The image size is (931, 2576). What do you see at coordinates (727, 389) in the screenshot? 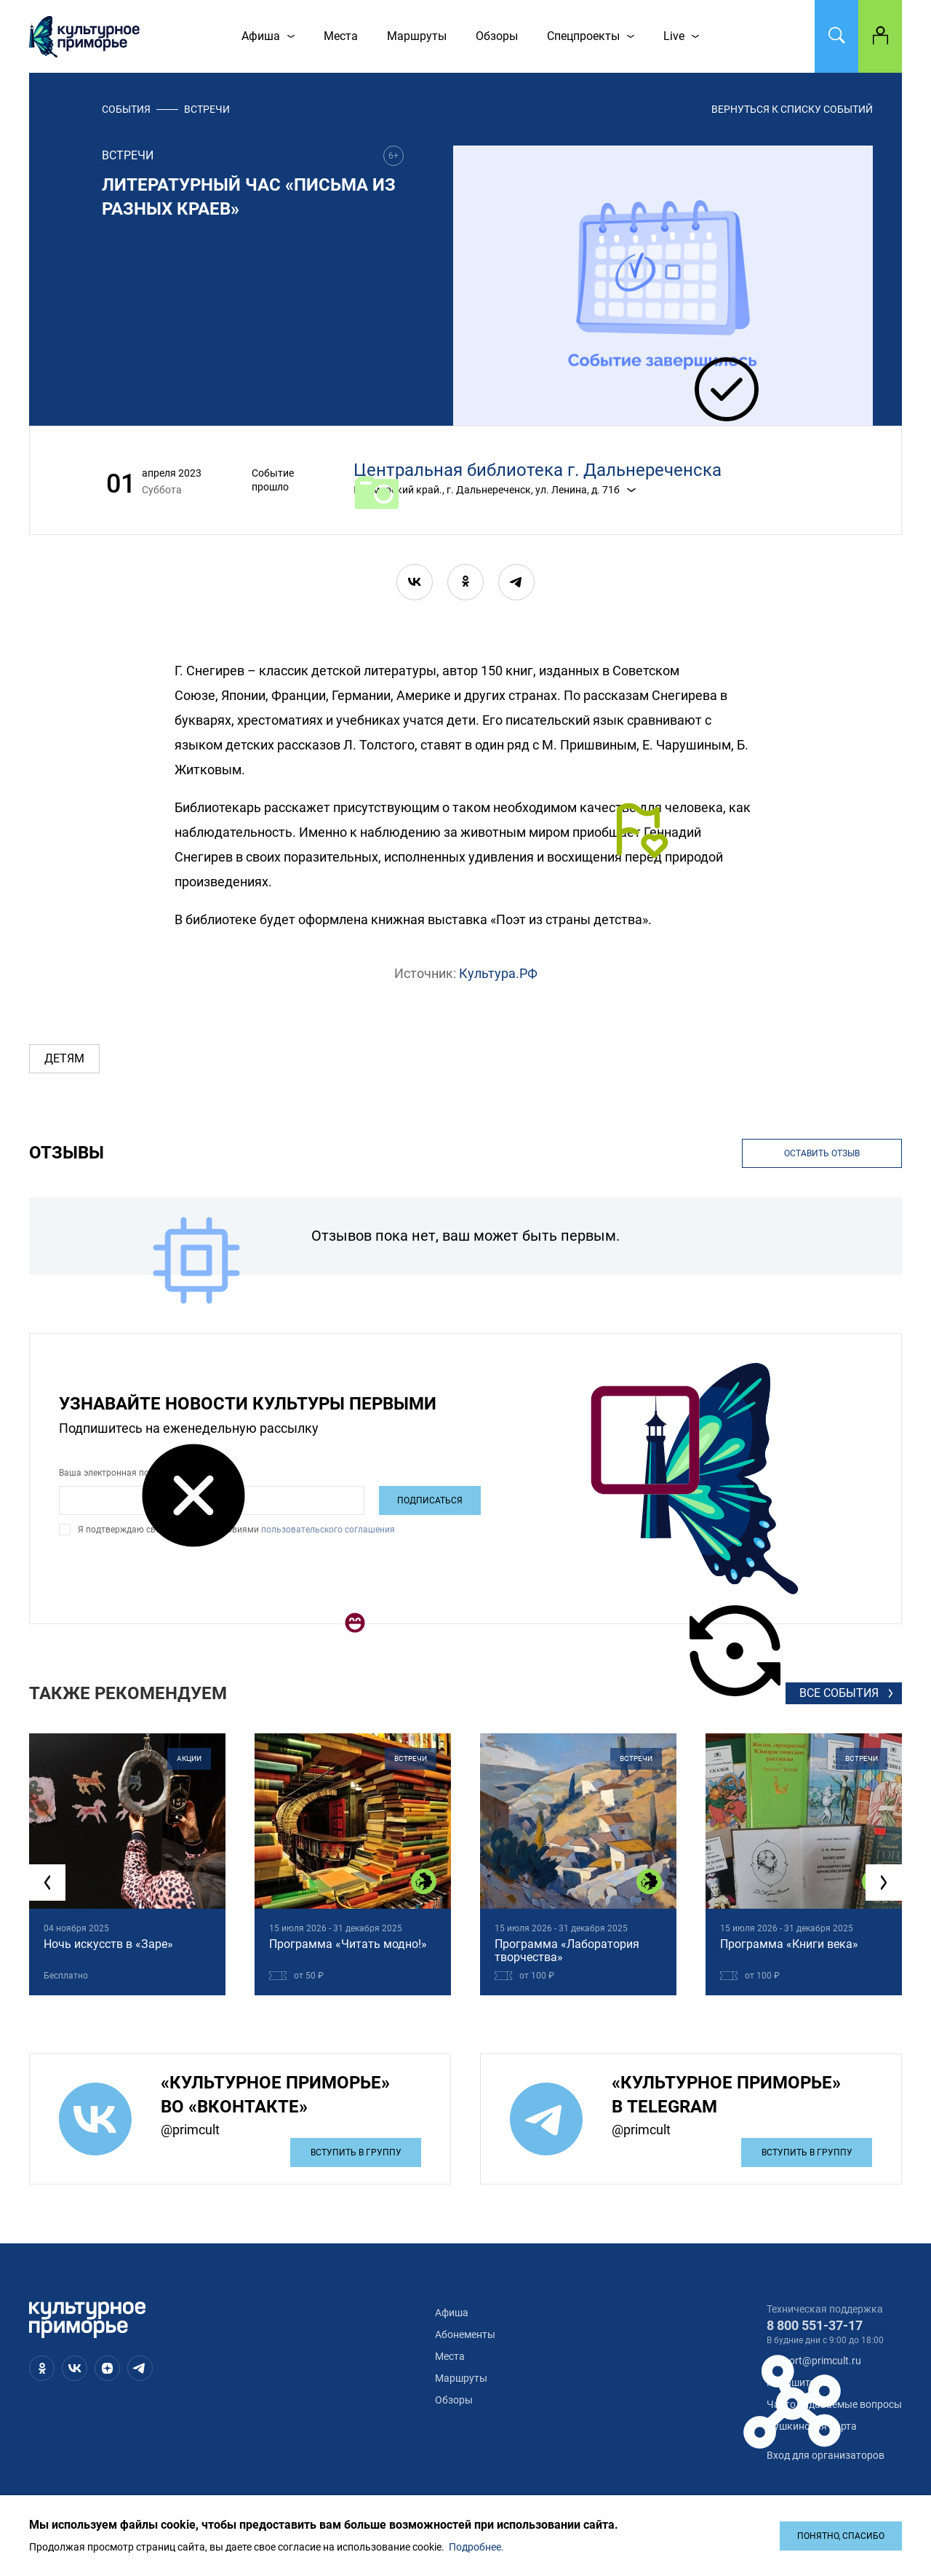
I see `indicates successful completion of an action` at bounding box center [727, 389].